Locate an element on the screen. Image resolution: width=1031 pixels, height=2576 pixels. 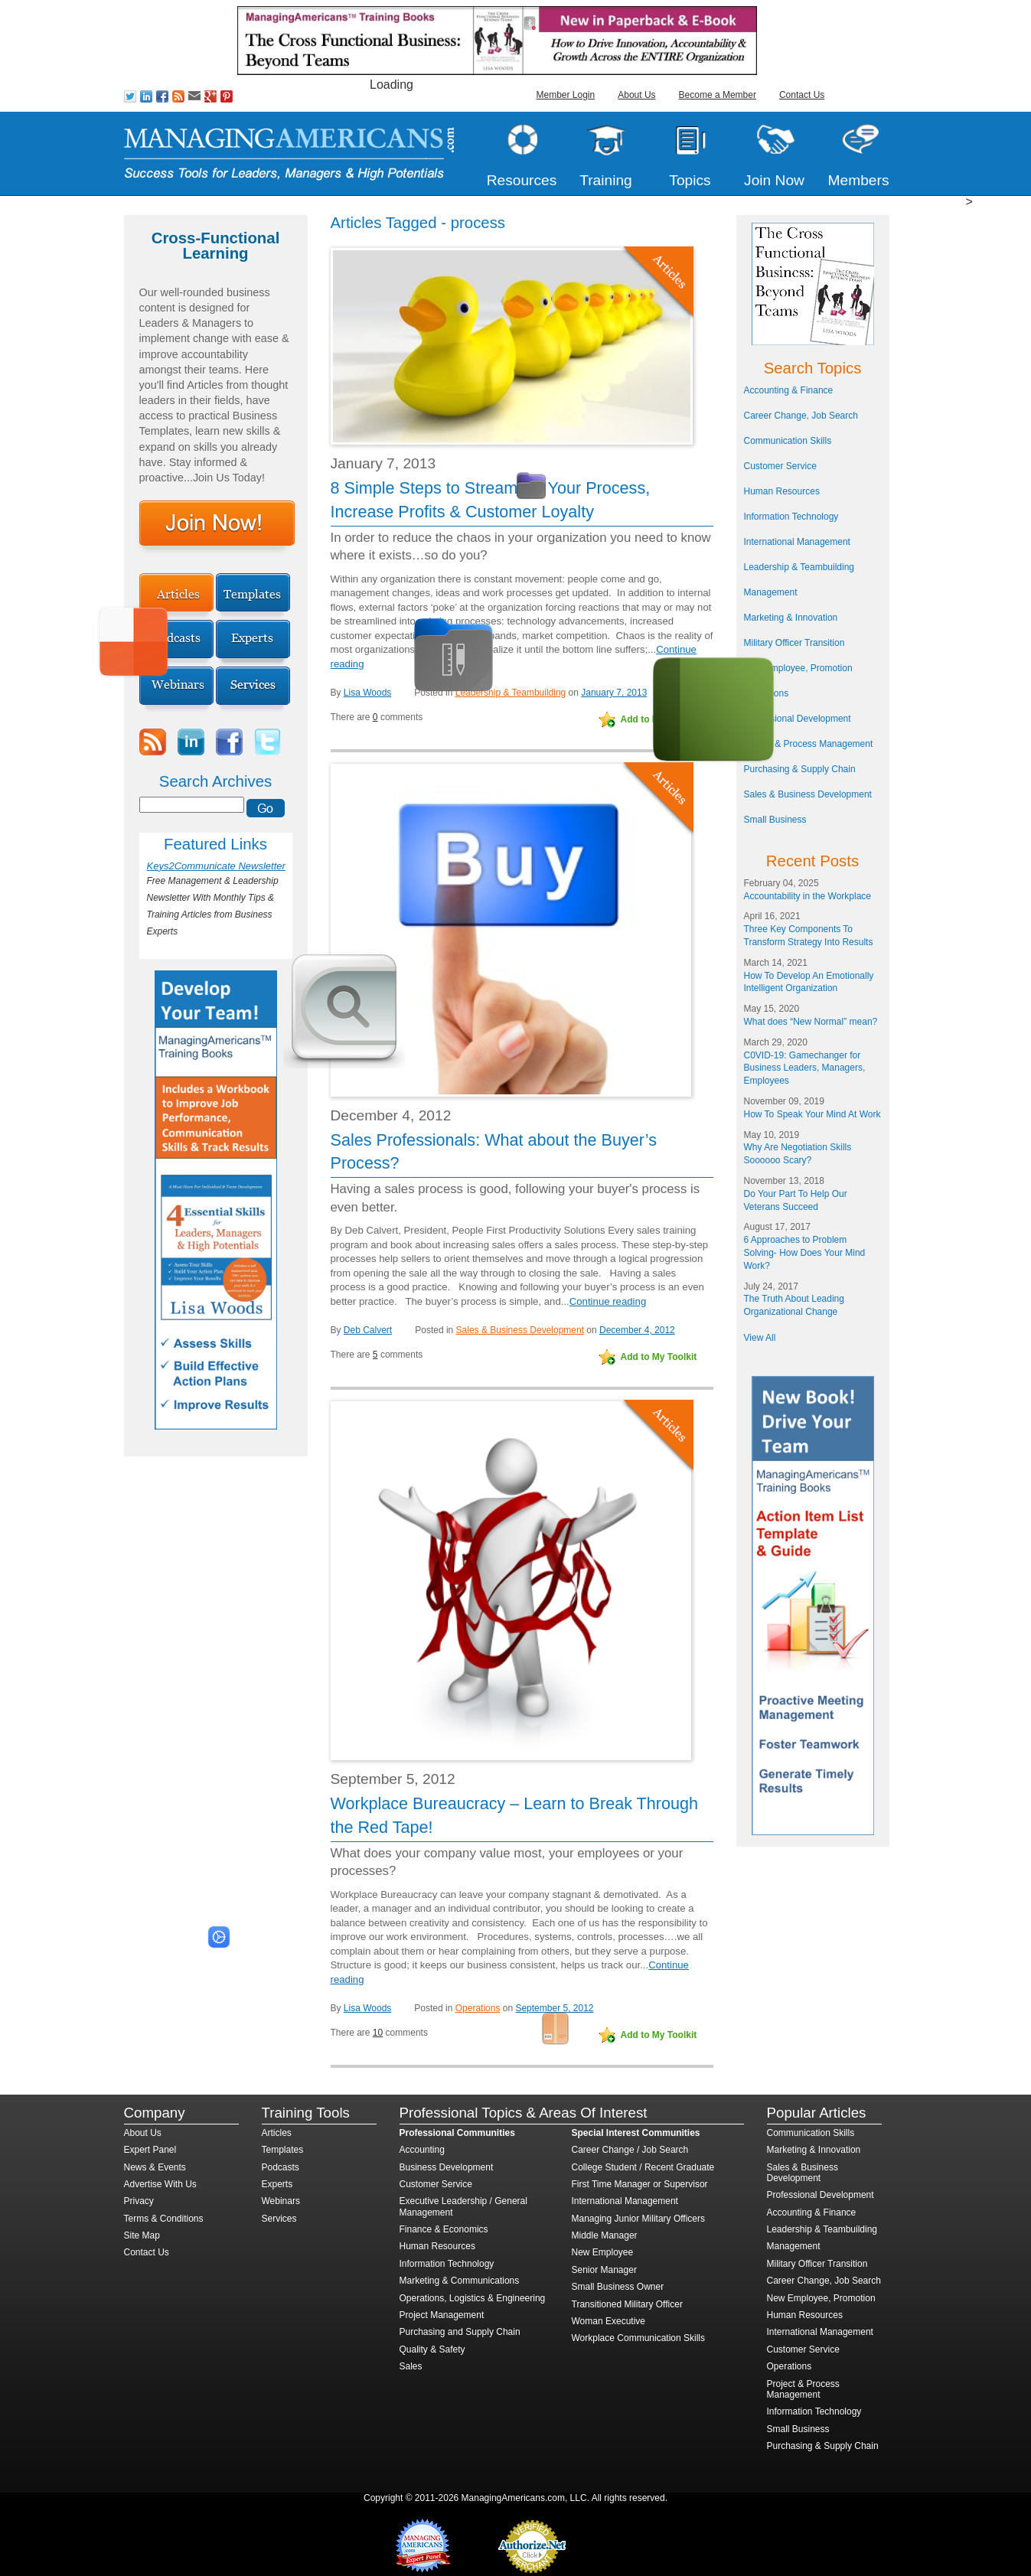
access system settings and preferences is located at coordinates (219, 1937).